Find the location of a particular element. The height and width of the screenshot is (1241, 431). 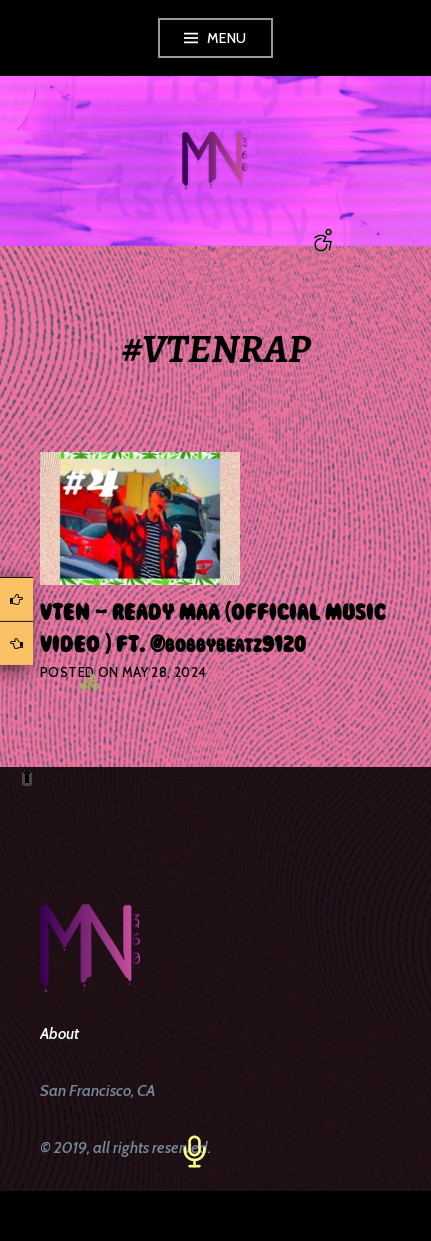

indicates battery is fully charged is located at coordinates (27, 778).